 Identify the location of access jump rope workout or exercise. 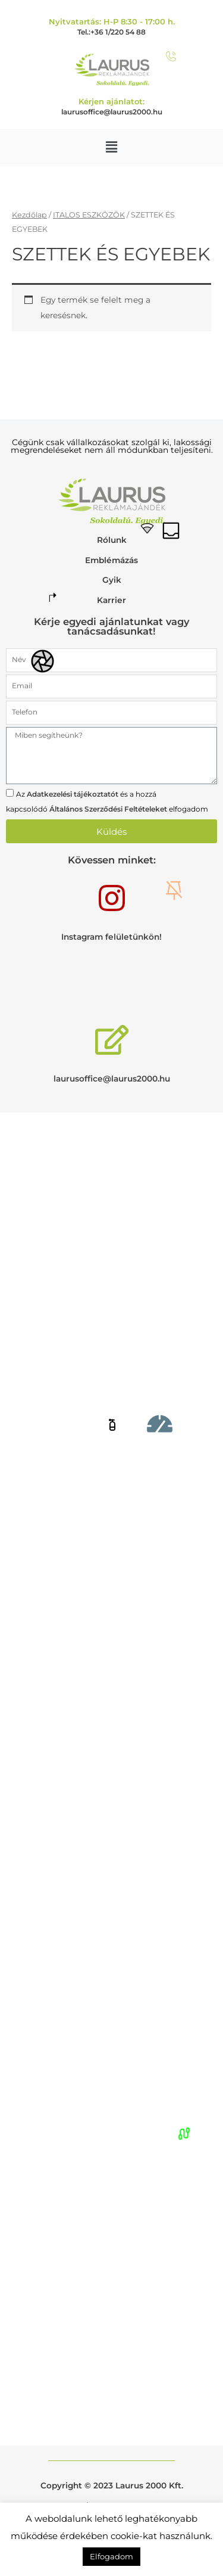
(184, 2133).